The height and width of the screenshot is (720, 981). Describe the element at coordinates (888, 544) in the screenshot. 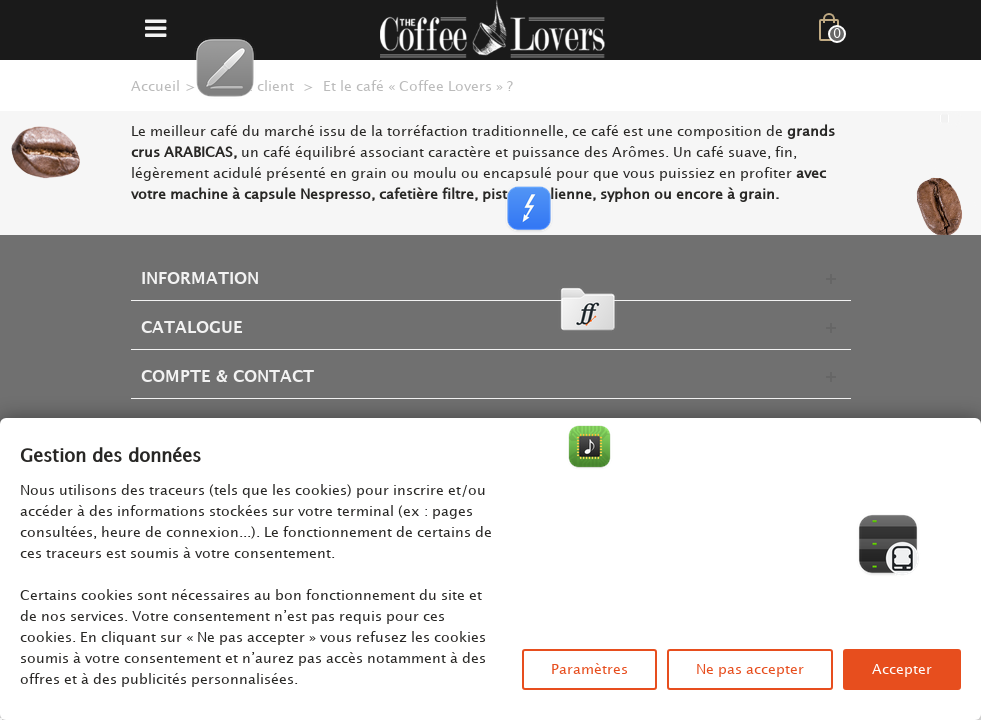

I see `configure iscsi storage server settings` at that location.